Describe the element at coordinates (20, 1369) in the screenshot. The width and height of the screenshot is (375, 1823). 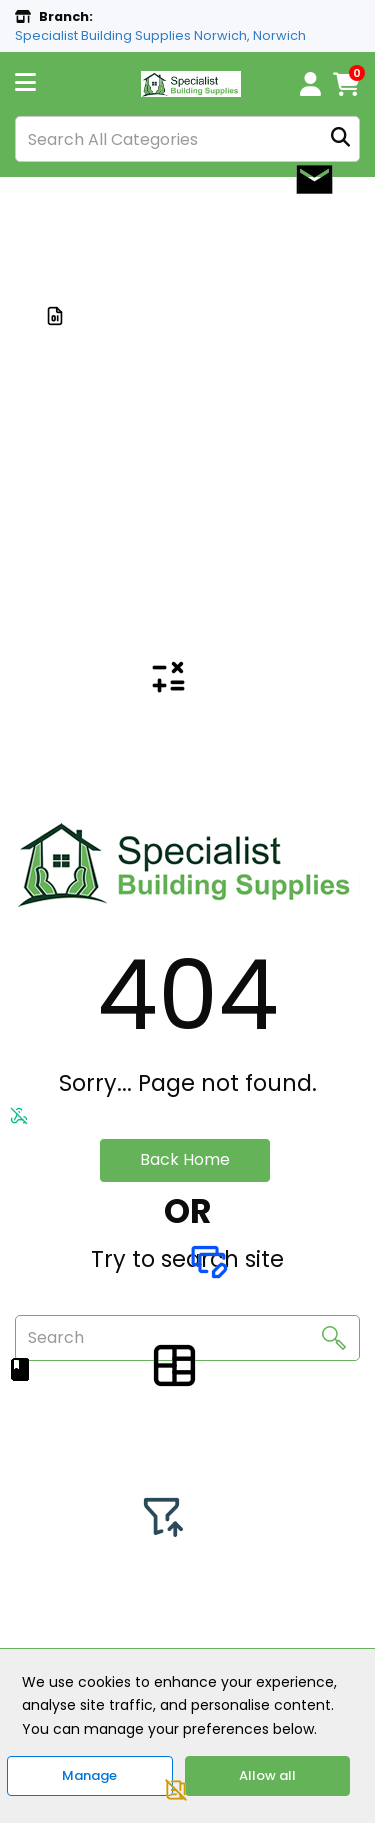
I see `open reading or ebook library` at that location.